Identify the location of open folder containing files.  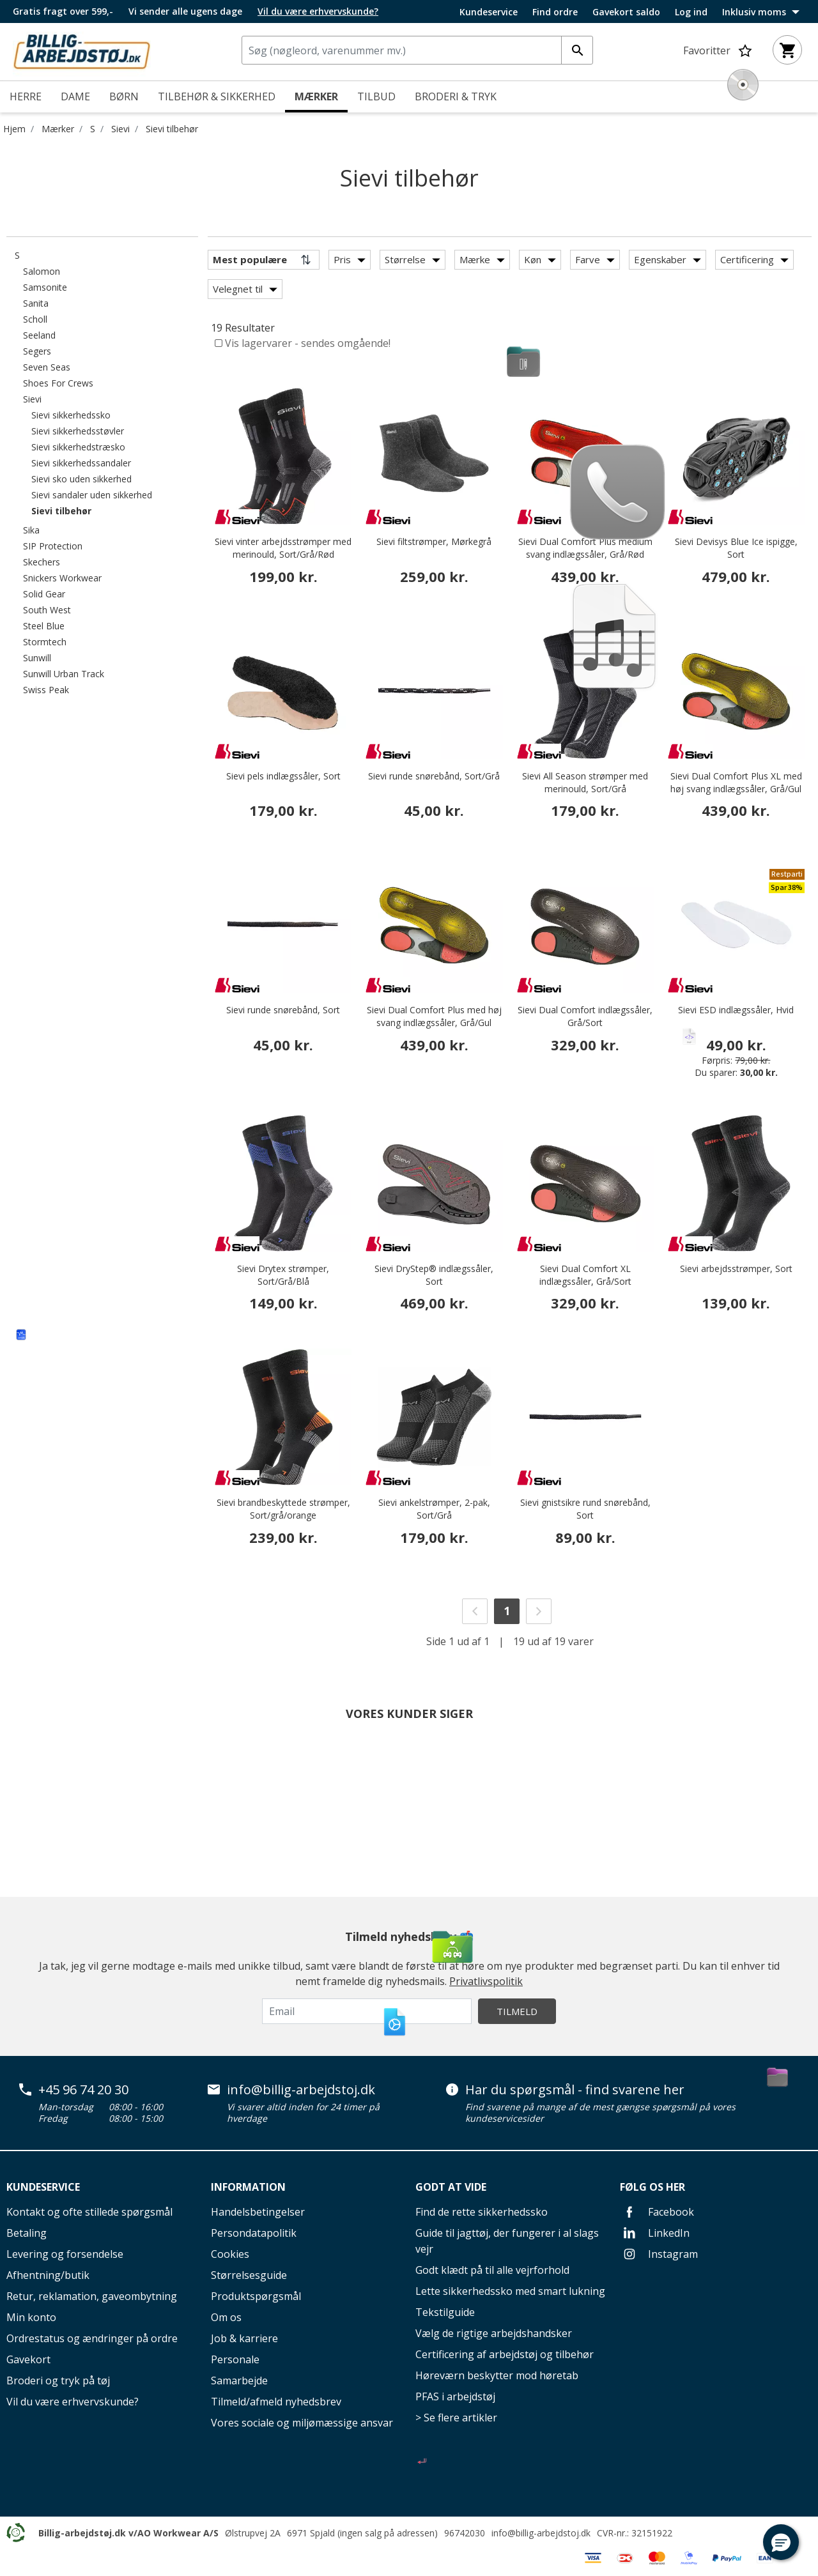
(777, 2076).